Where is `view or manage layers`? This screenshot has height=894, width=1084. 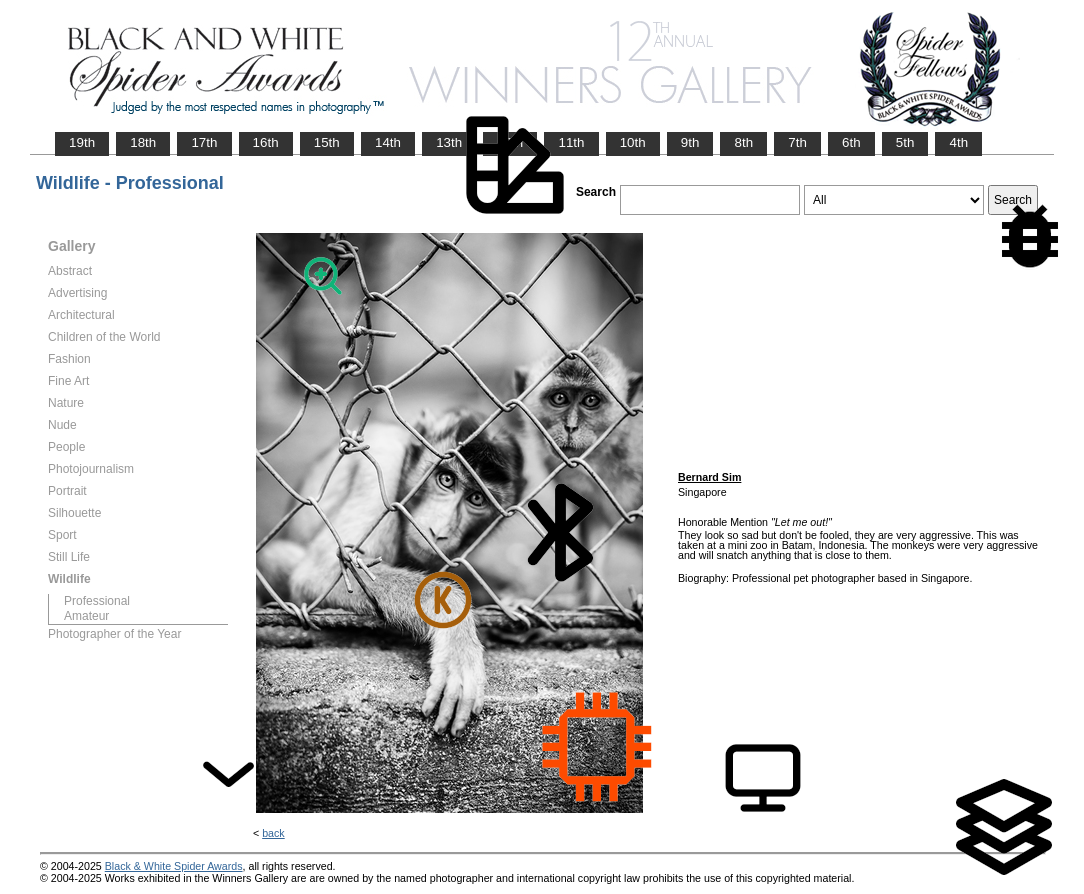
view or manage layers is located at coordinates (1004, 827).